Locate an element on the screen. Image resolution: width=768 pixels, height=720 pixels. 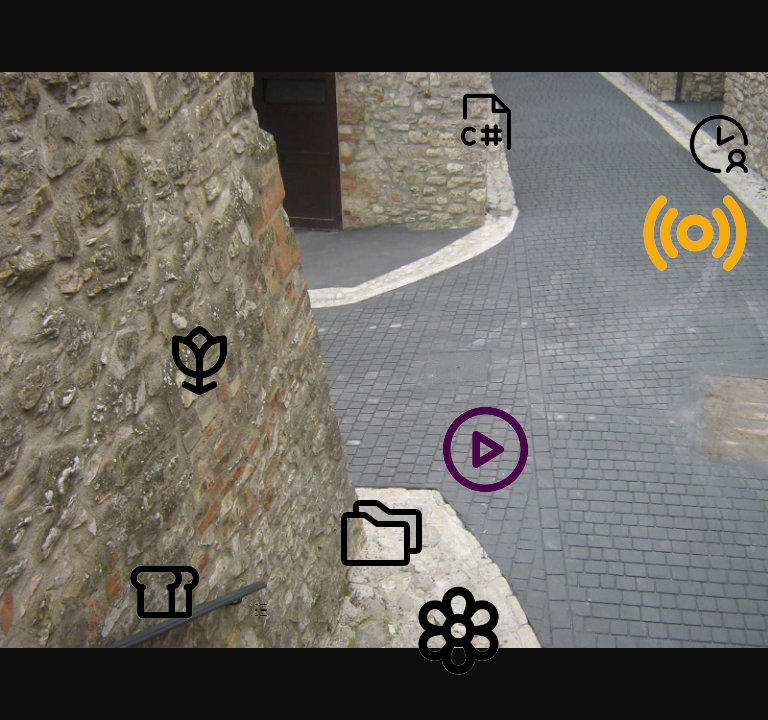
access garden or plant care features is located at coordinates (199, 360).